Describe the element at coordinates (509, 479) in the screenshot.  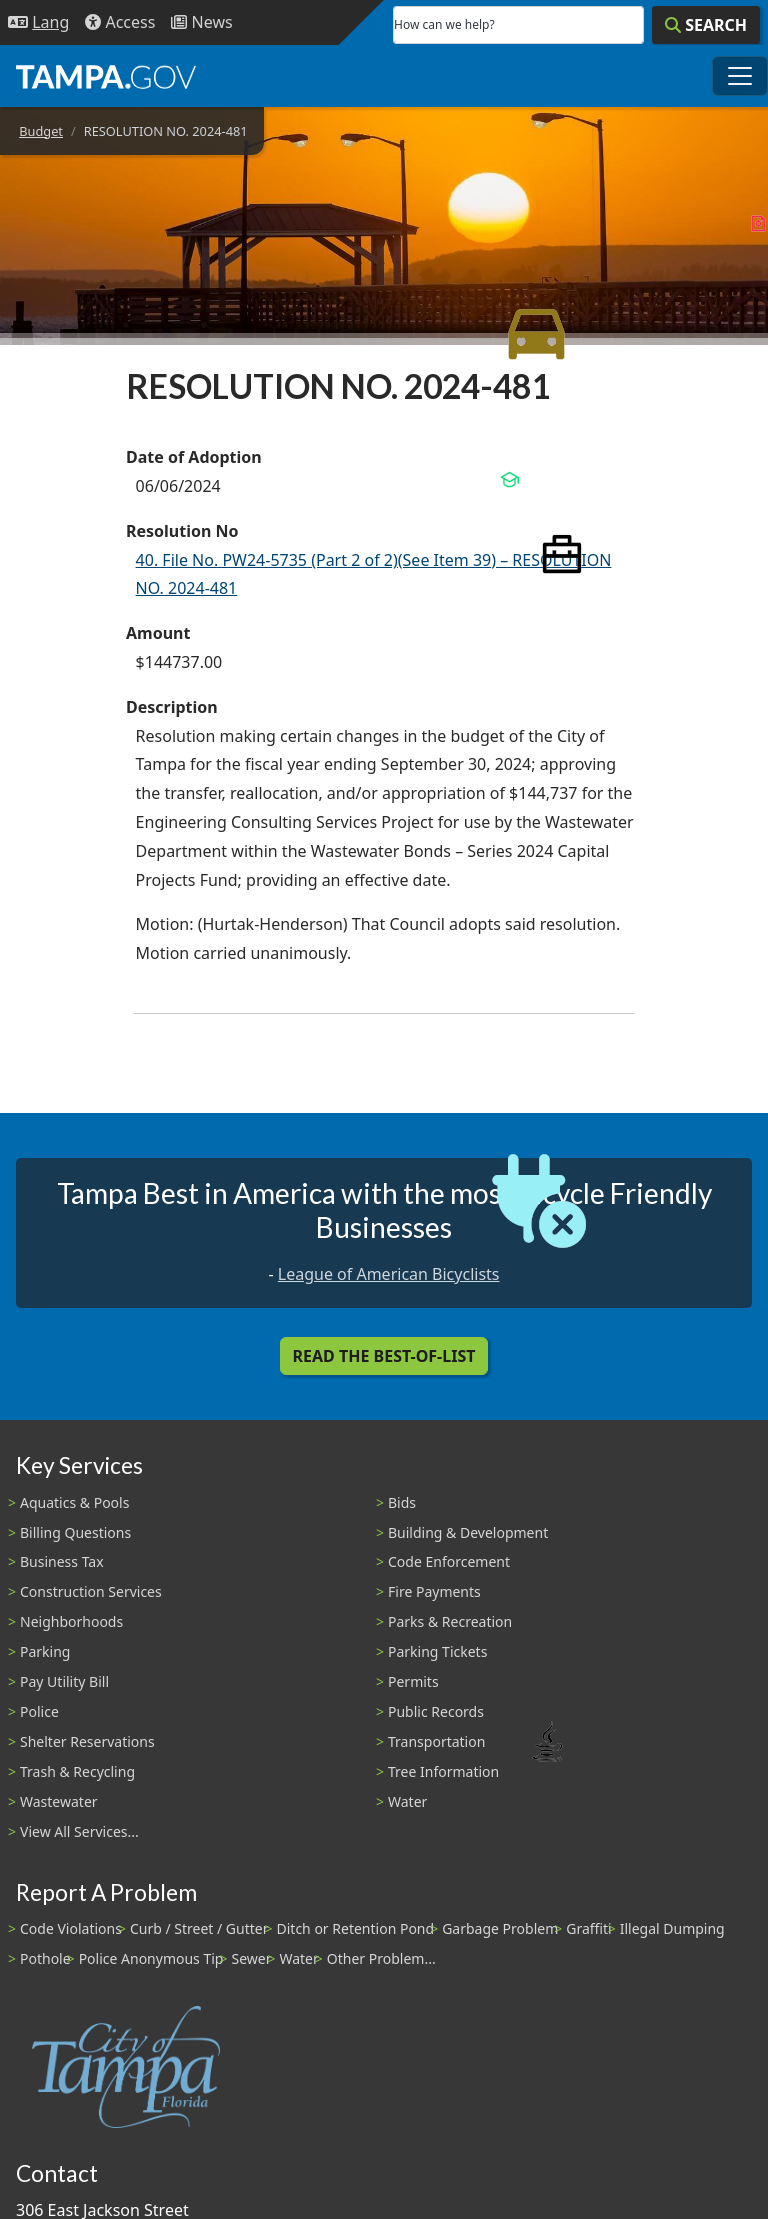
I see `access education or learning section` at that location.